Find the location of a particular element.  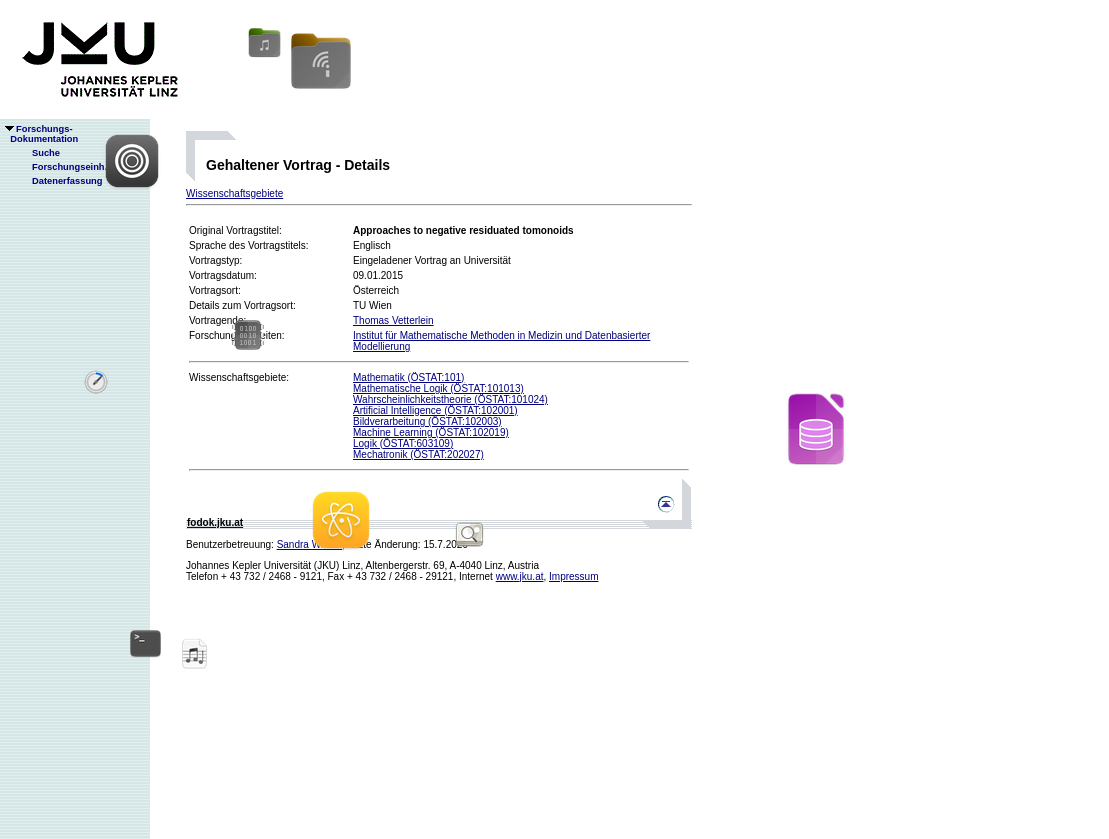

open zen browser app is located at coordinates (132, 161).